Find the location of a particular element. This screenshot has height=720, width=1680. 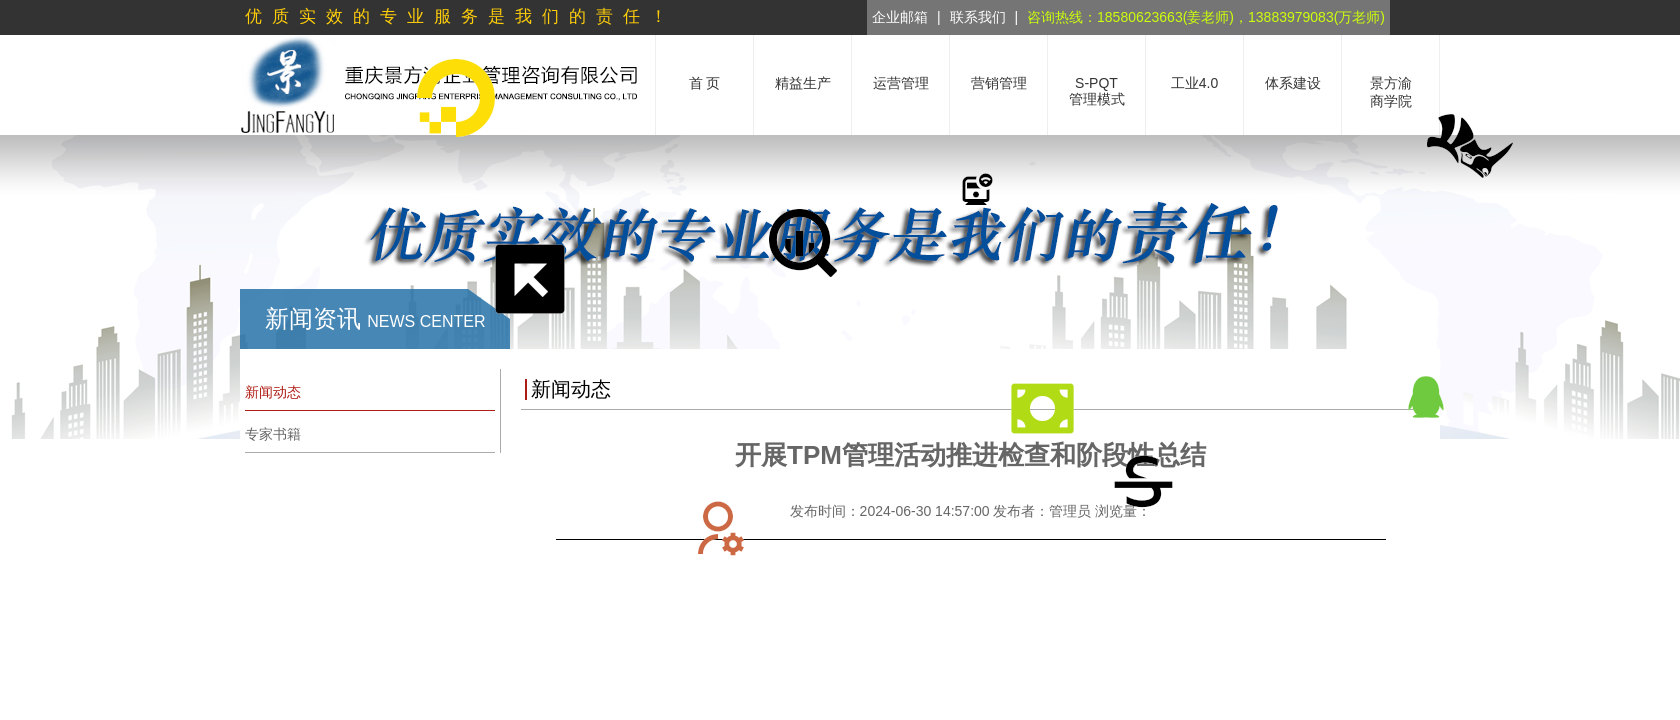

DigitalOcean logo is located at coordinates (456, 98).